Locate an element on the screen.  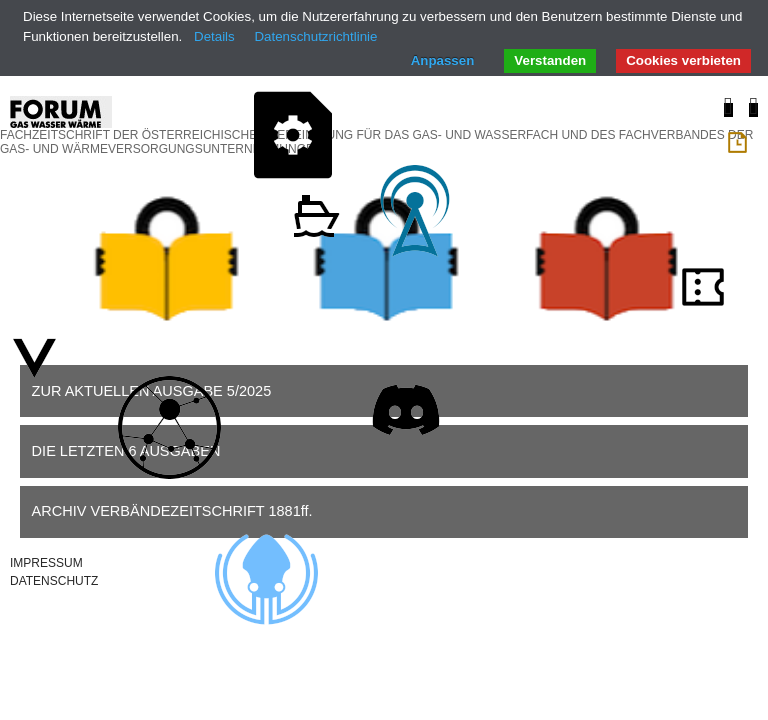
vitess database clustering platform logo is located at coordinates (34, 358).